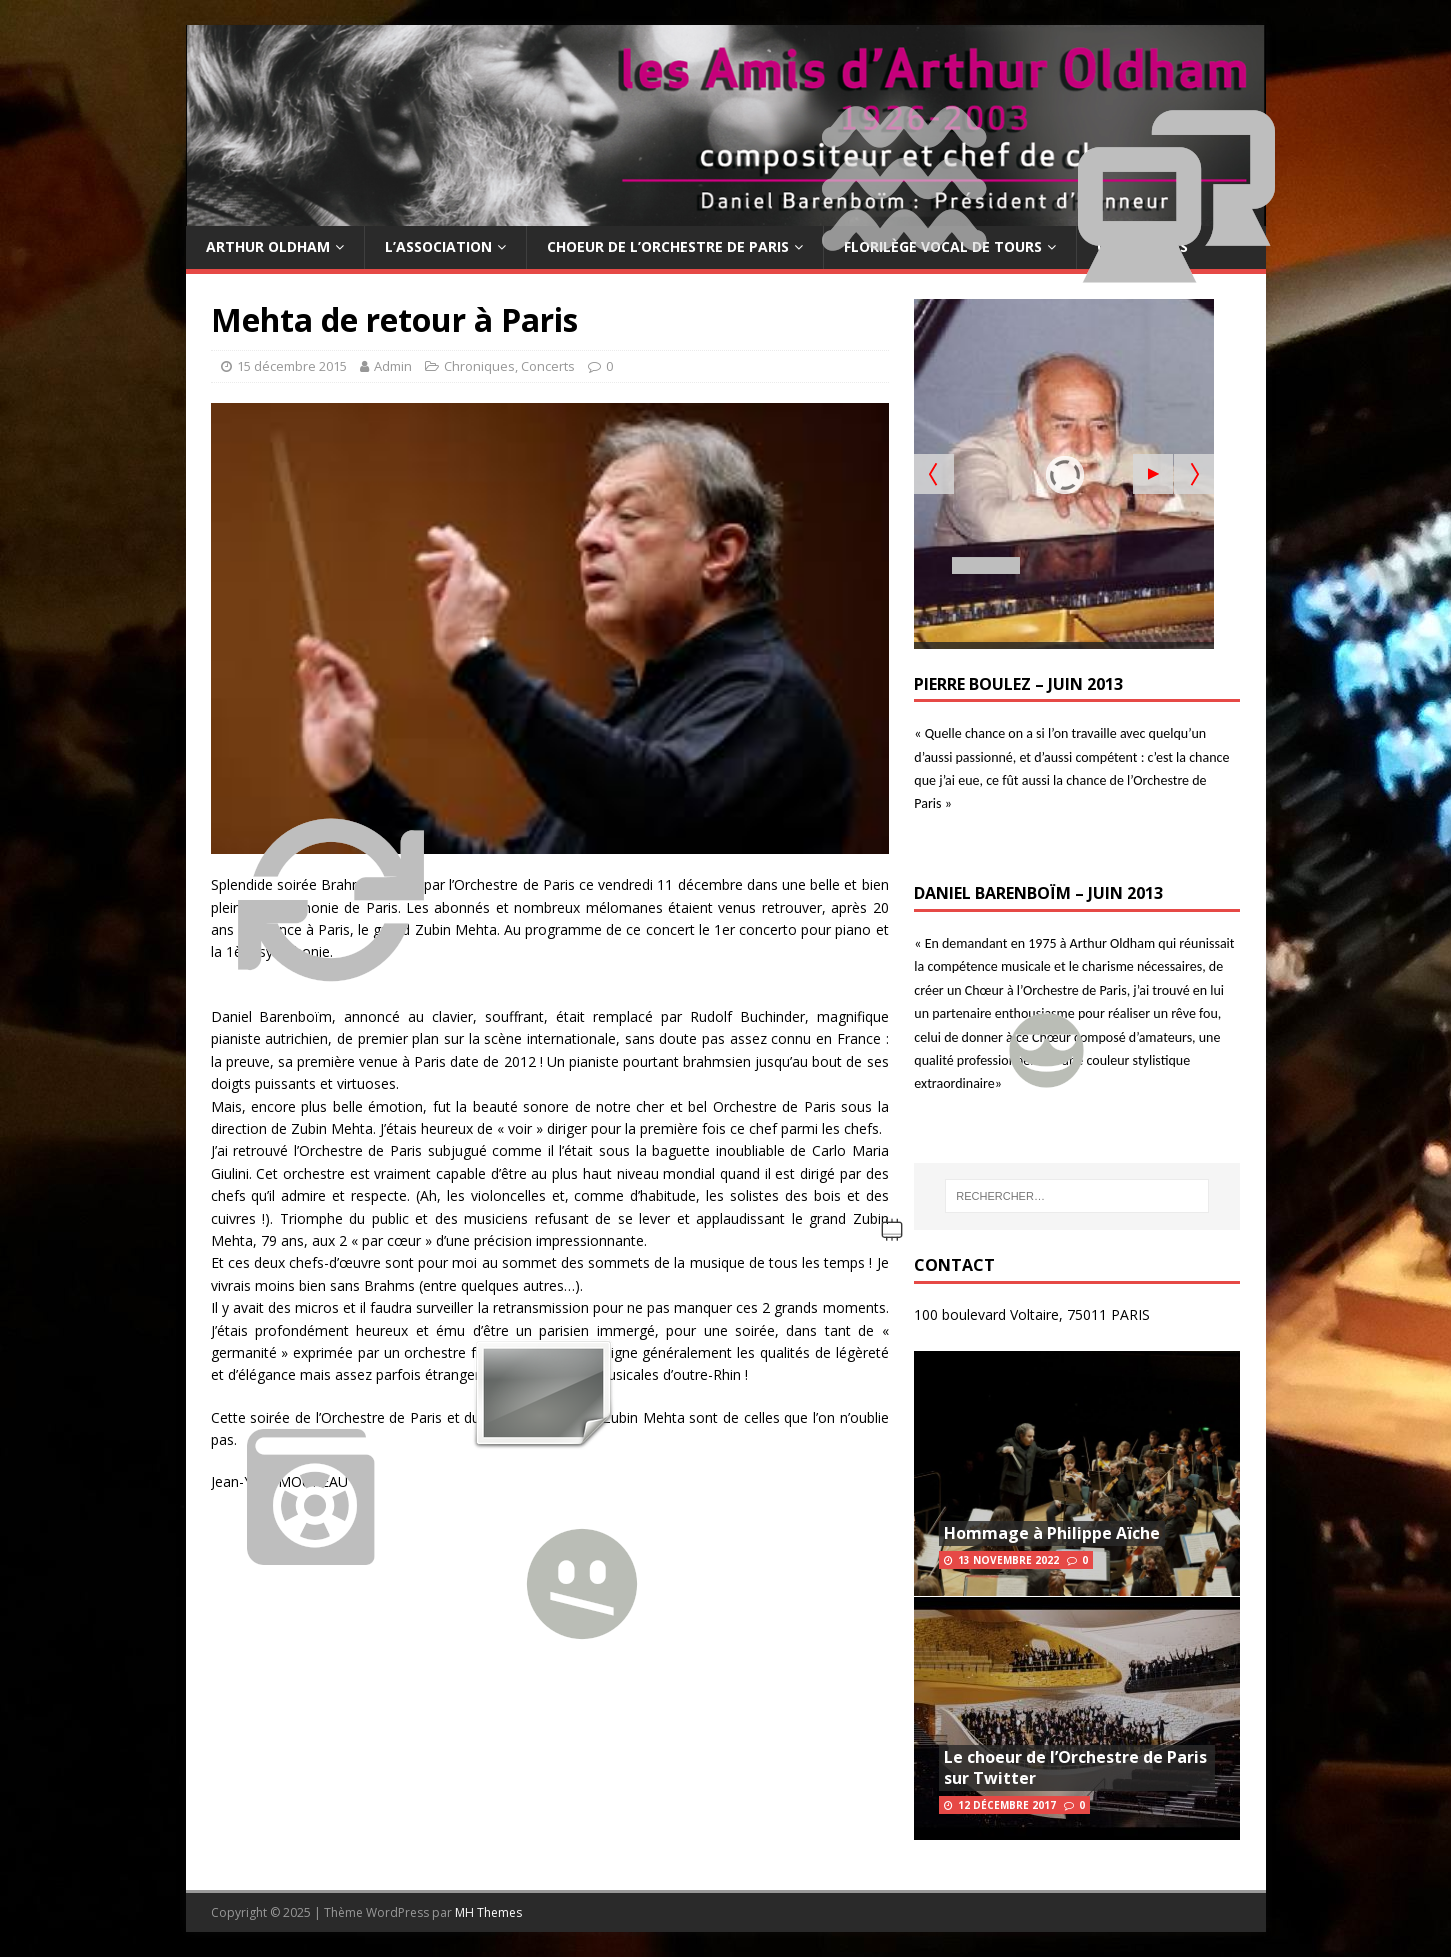 Image resolution: width=1451 pixels, height=1957 pixels. Describe the element at coordinates (331, 900) in the screenshot. I see `indicates syncing in progress` at that location.